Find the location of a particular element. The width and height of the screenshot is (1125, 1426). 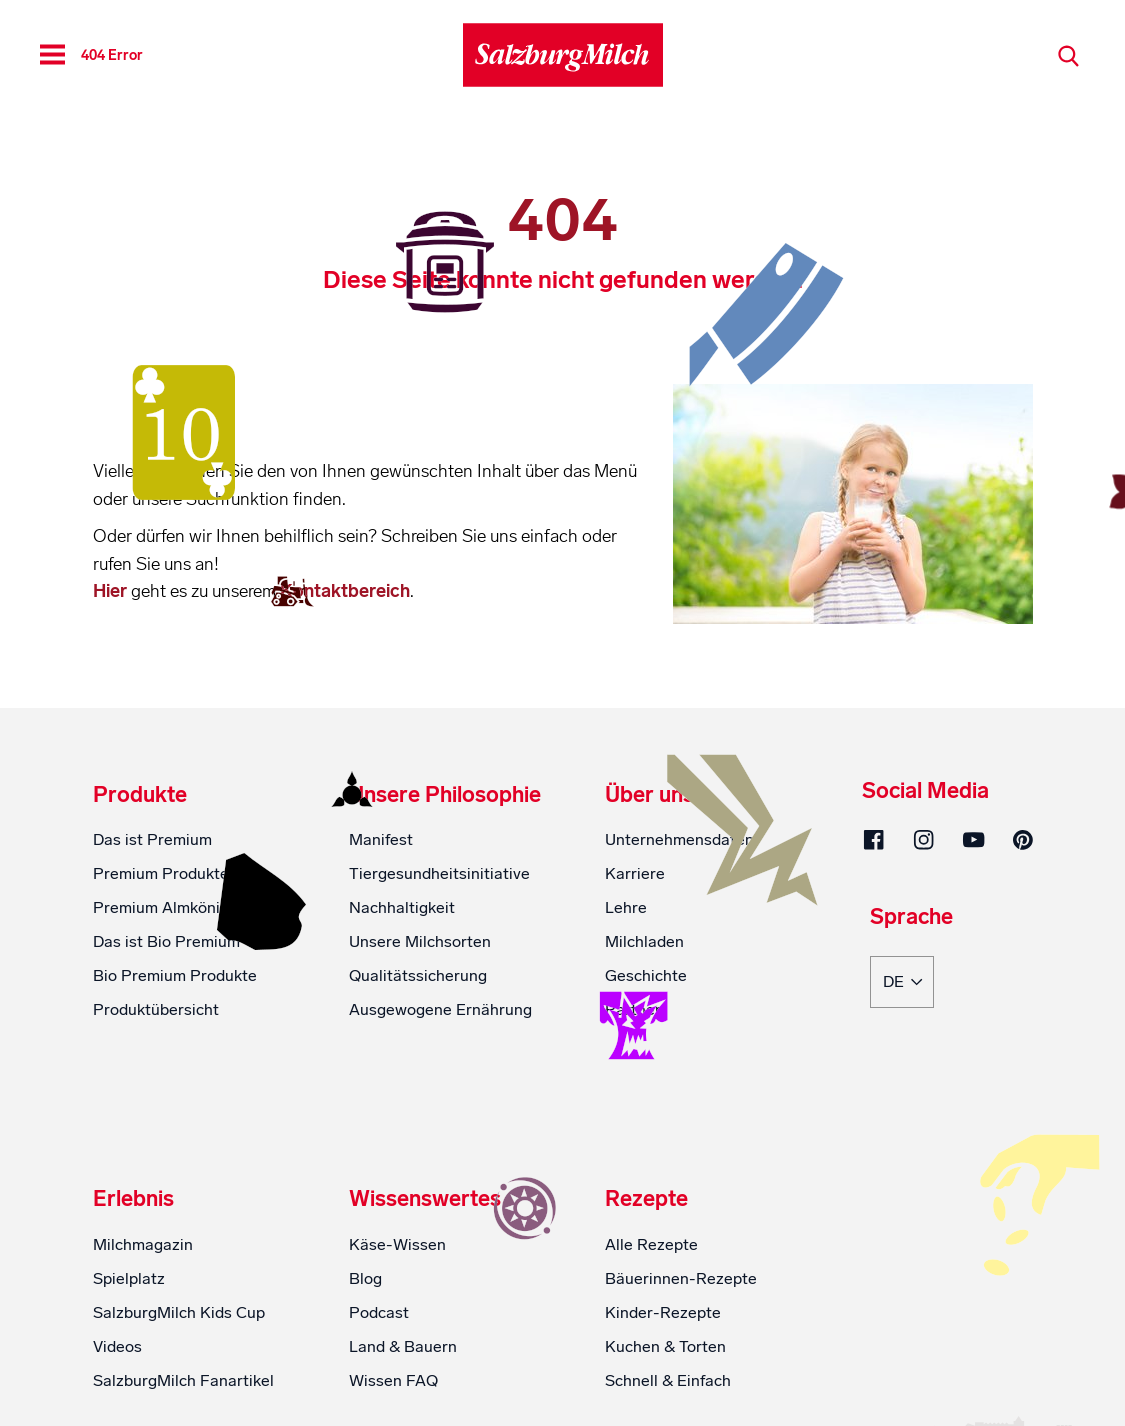

construction or demolition in progress is located at coordinates (292, 591).